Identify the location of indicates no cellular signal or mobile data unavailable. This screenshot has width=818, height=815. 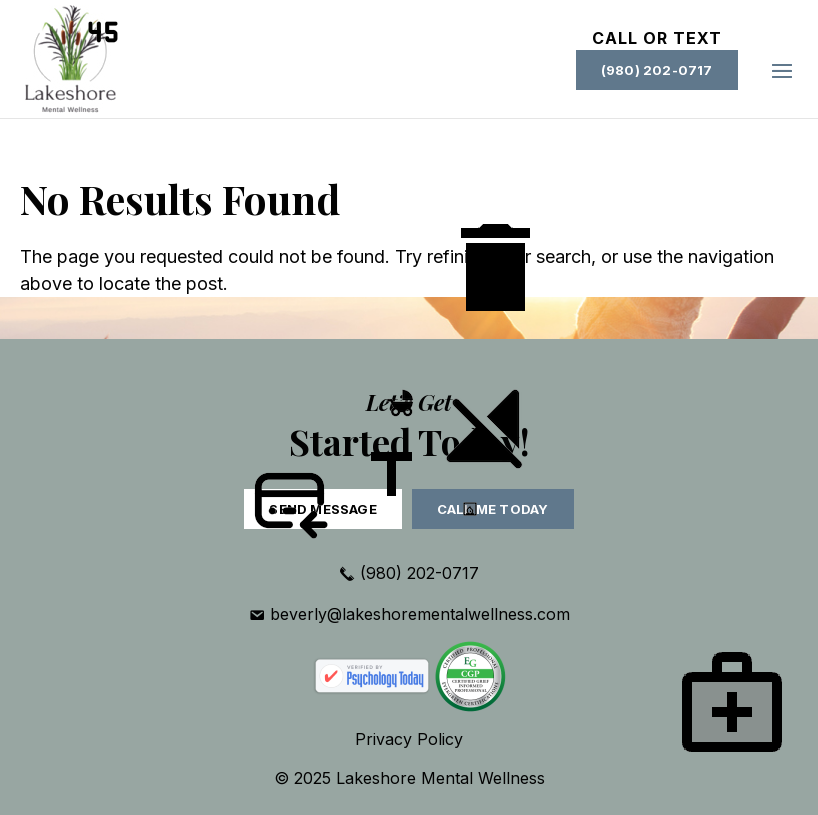
(484, 427).